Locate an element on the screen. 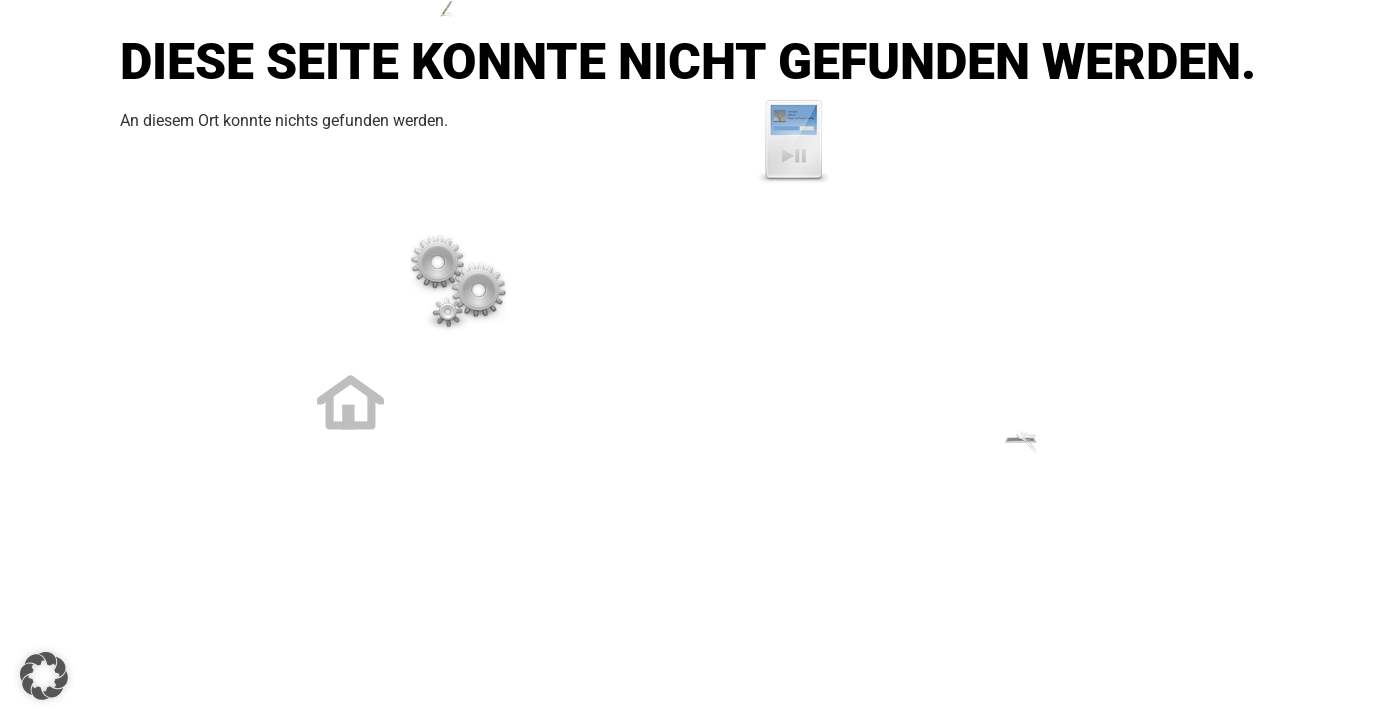 This screenshot has width=1379, height=720. set text direction to left-to-right is located at coordinates (446, 9).